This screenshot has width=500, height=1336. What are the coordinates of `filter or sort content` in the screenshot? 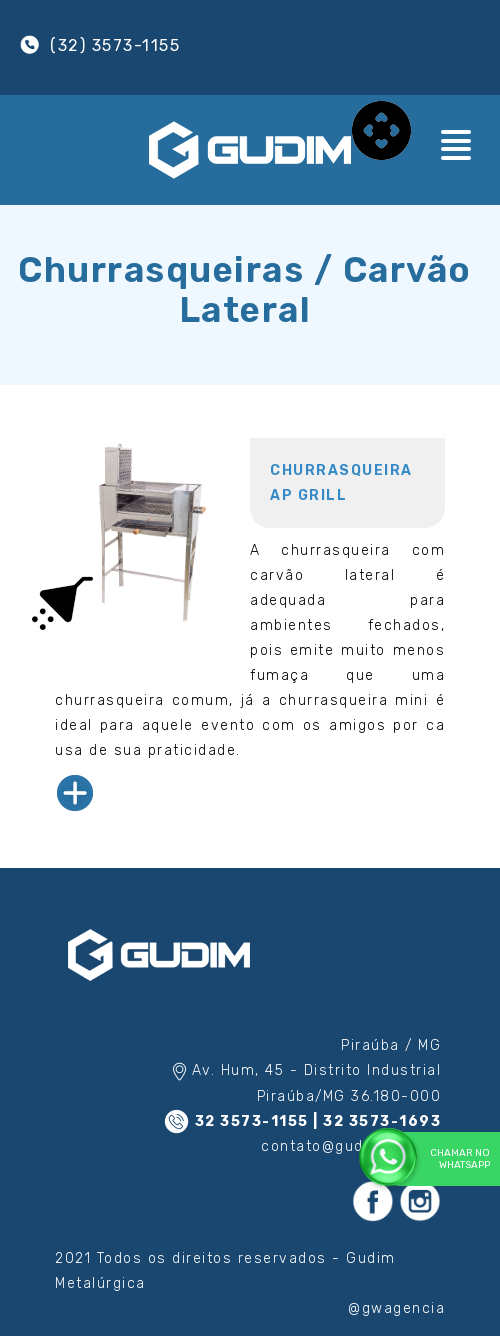 It's located at (61, 600).